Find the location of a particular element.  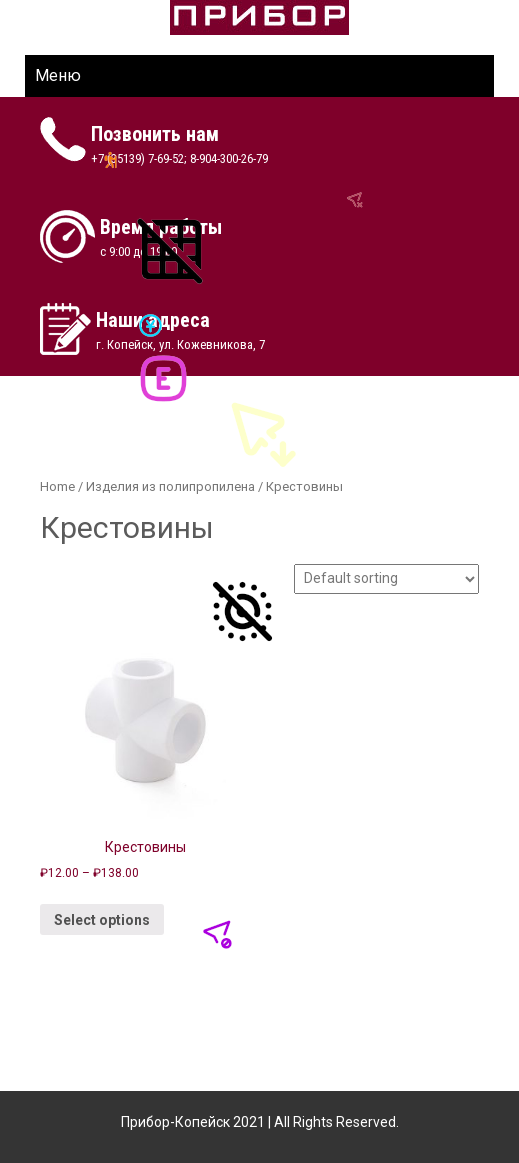

disable live photo capture is located at coordinates (242, 611).